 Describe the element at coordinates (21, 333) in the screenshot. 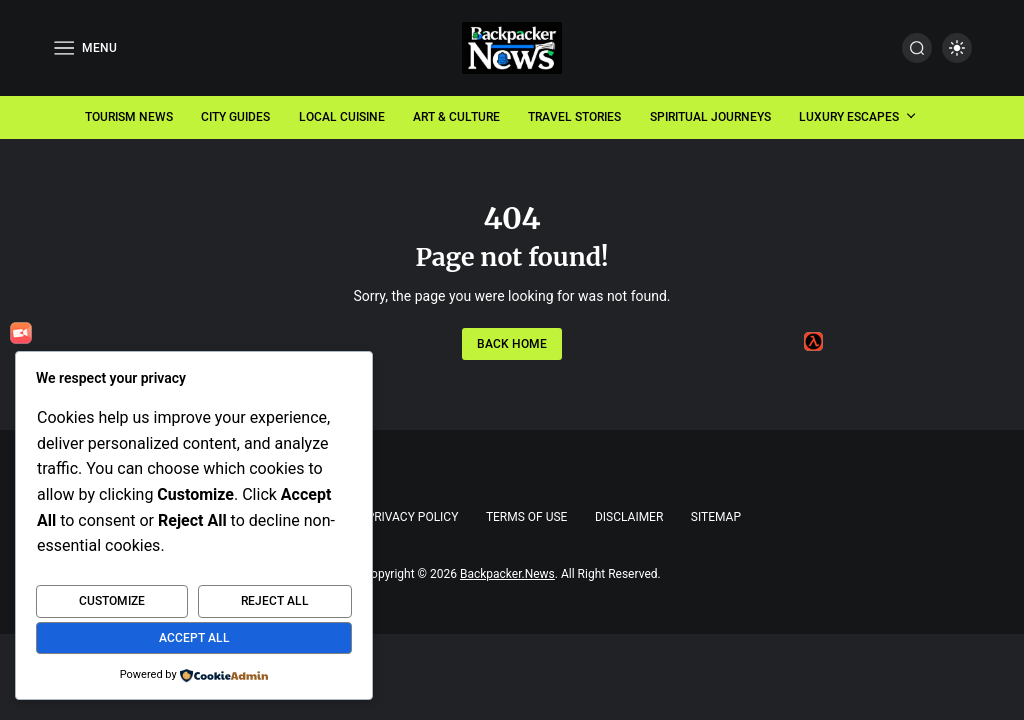

I see `open the screen recorder app` at that location.